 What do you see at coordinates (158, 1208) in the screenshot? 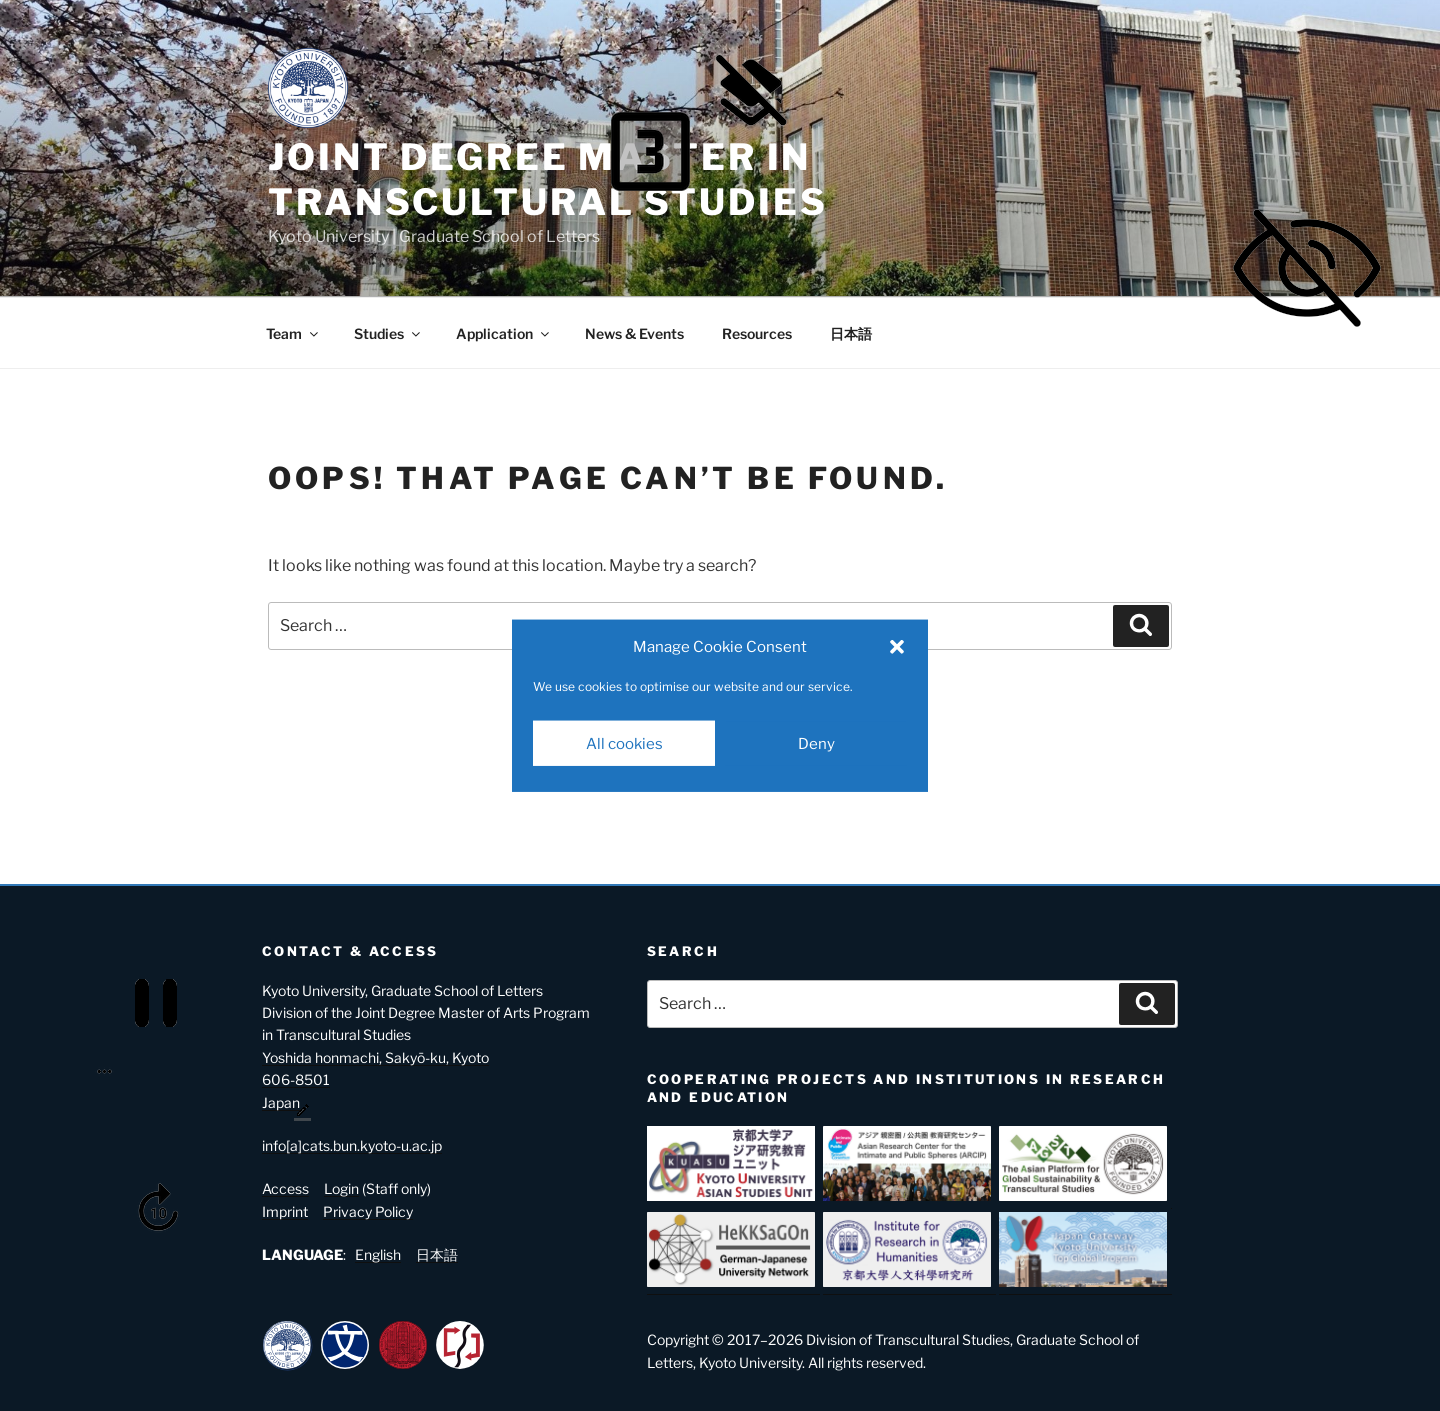
I see `skip forward 10 seconds in media playback` at bounding box center [158, 1208].